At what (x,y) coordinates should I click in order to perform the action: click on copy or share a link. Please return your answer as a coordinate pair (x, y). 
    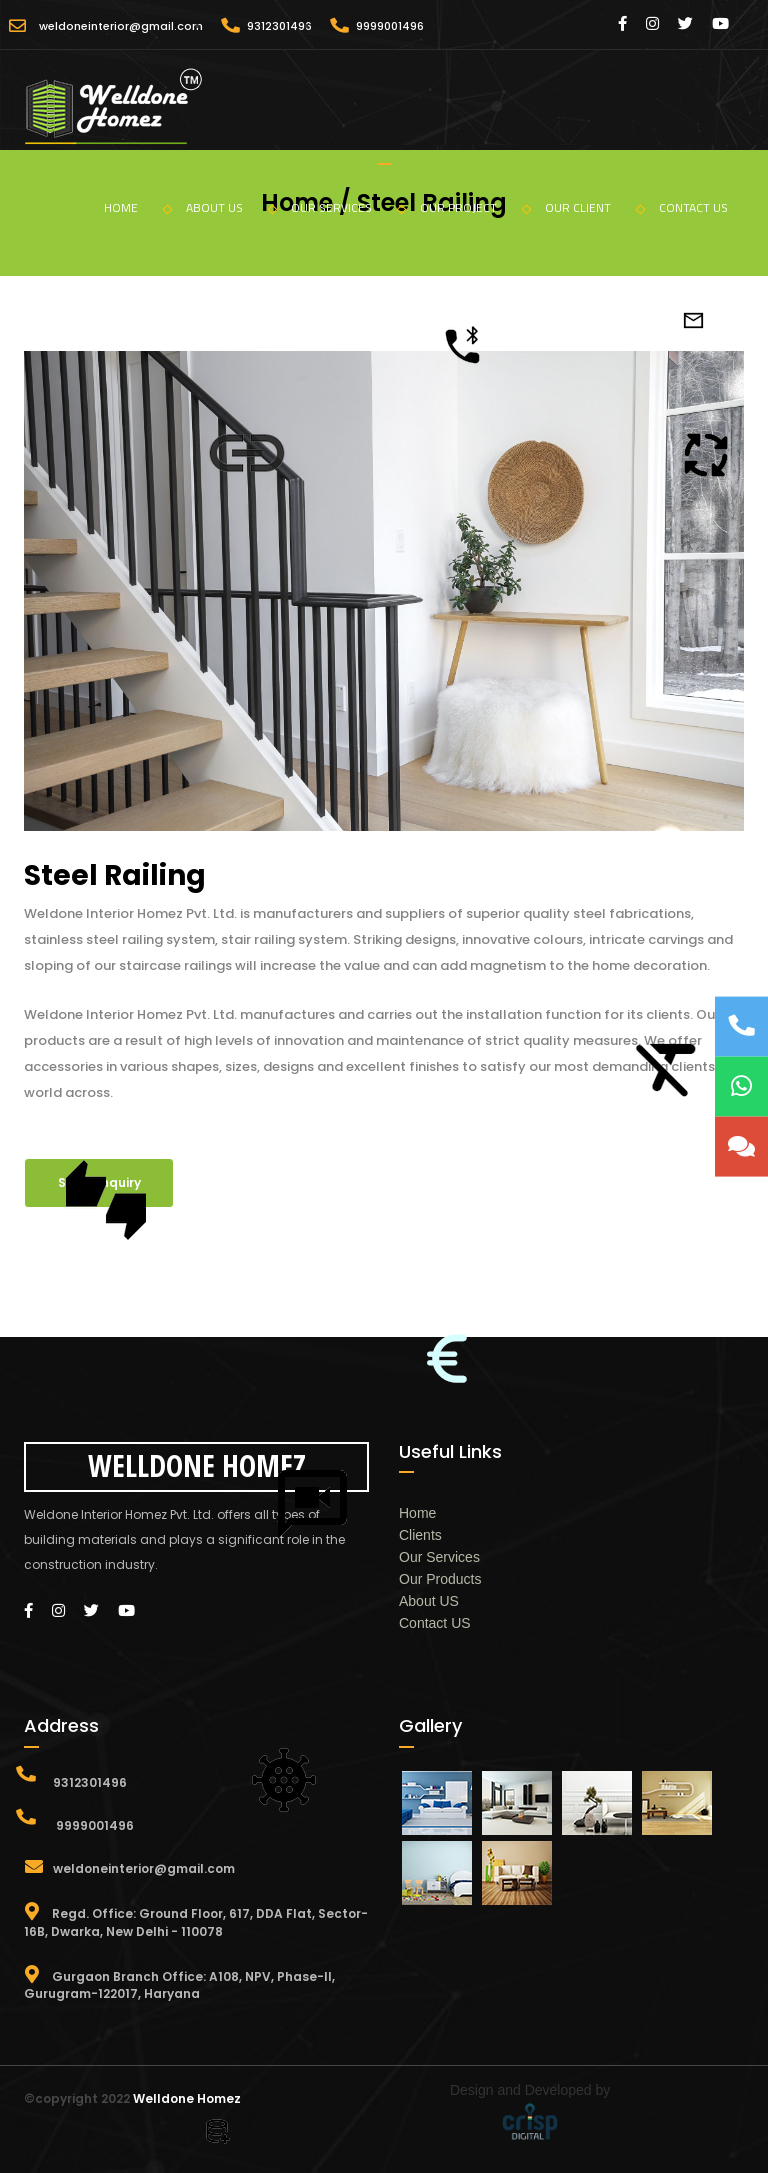
    Looking at the image, I should click on (247, 453).